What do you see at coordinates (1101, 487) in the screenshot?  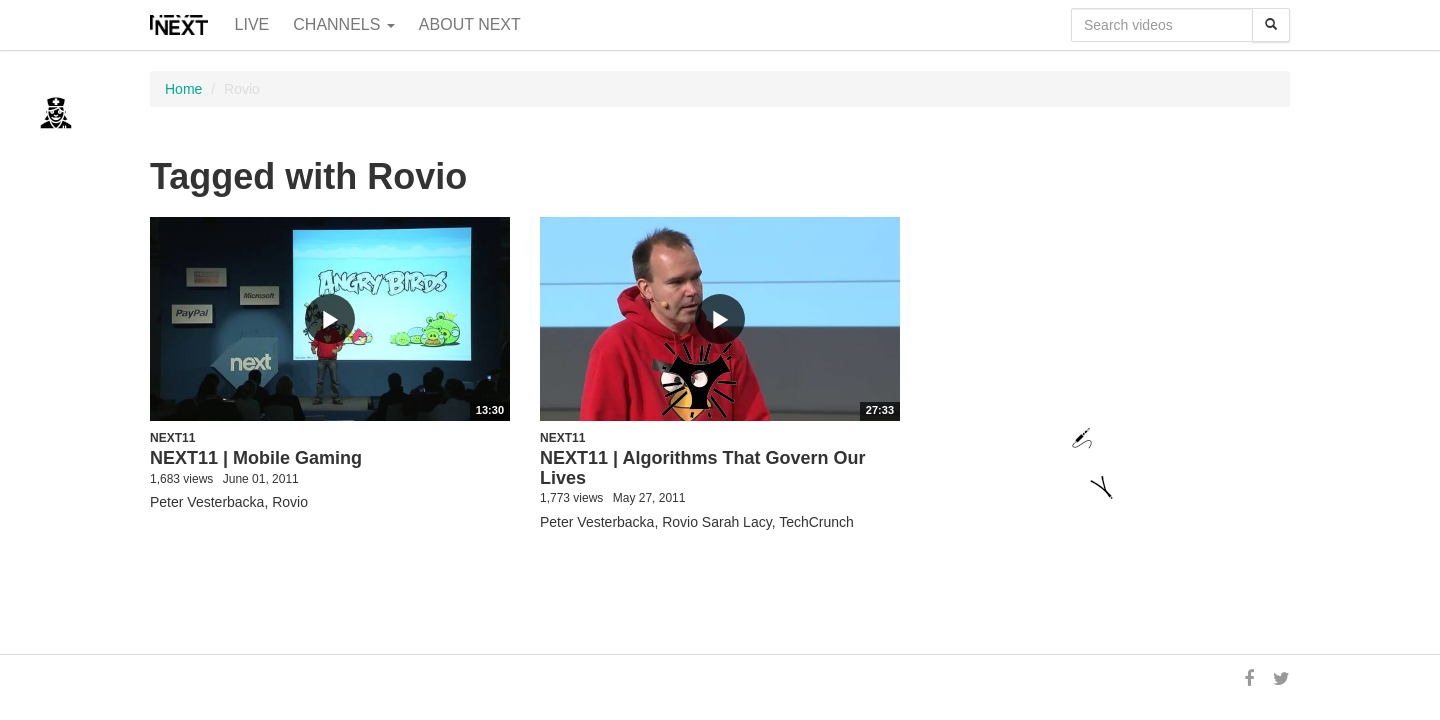 I see `dowsing or divination tool in a game interface` at bounding box center [1101, 487].